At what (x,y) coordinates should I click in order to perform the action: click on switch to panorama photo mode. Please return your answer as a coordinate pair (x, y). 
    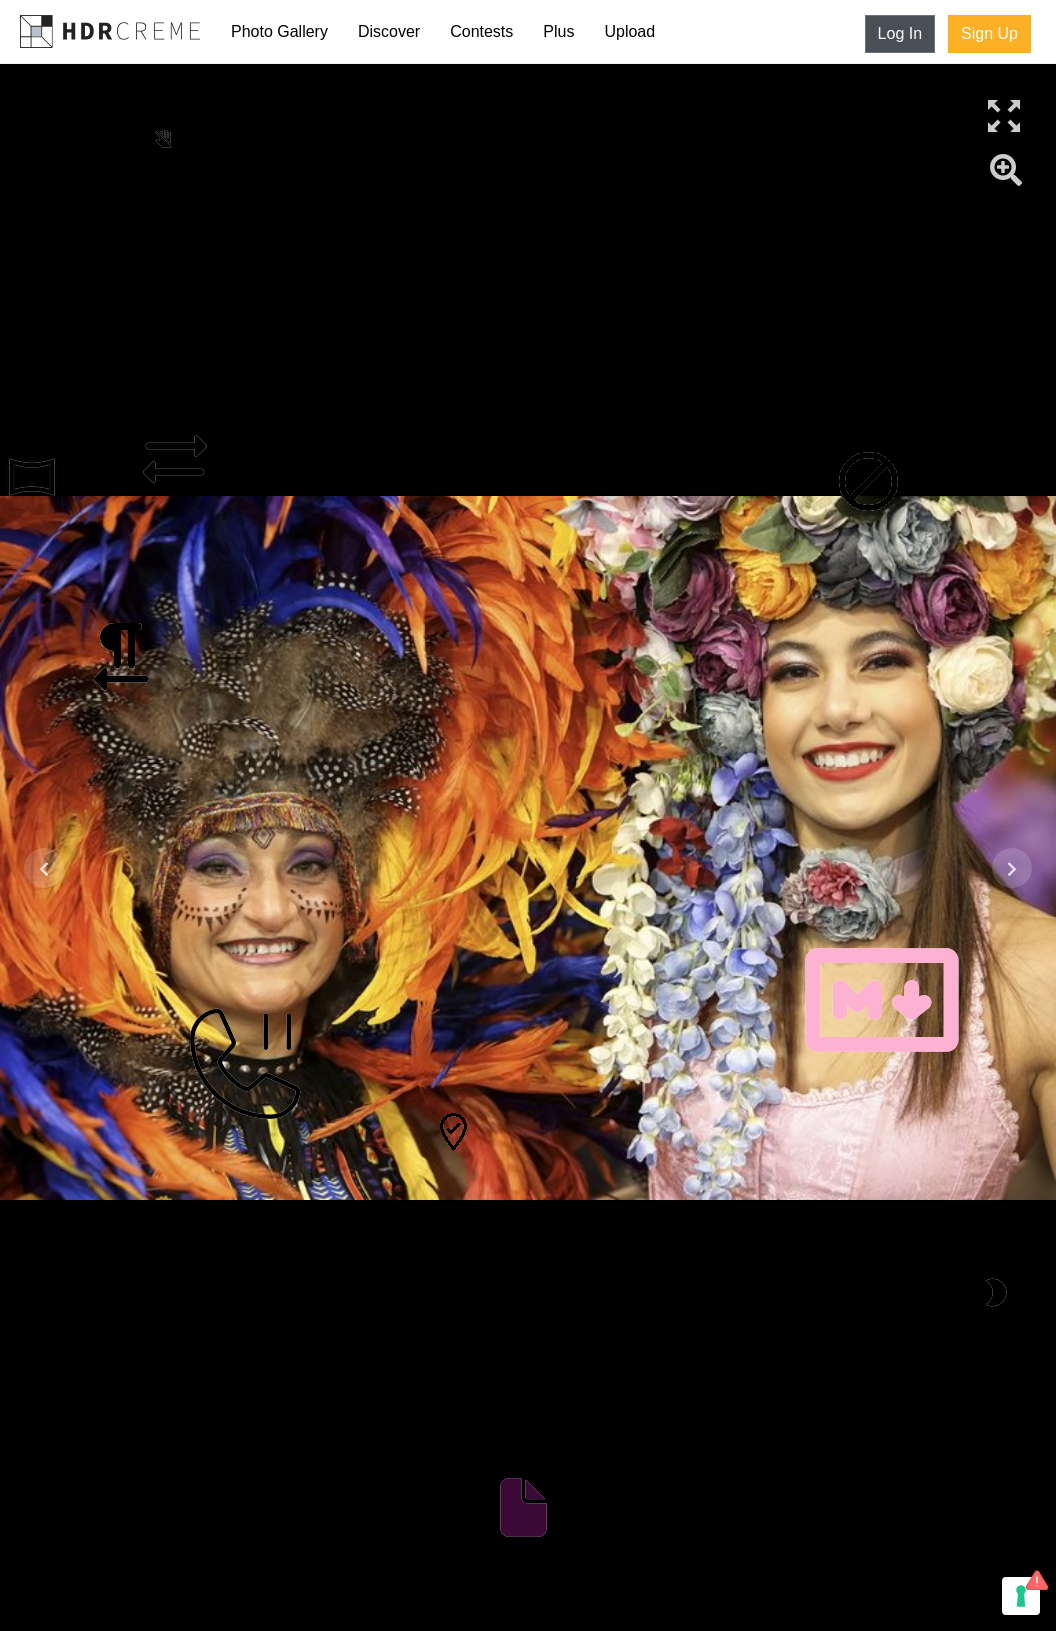
    Looking at the image, I should click on (32, 477).